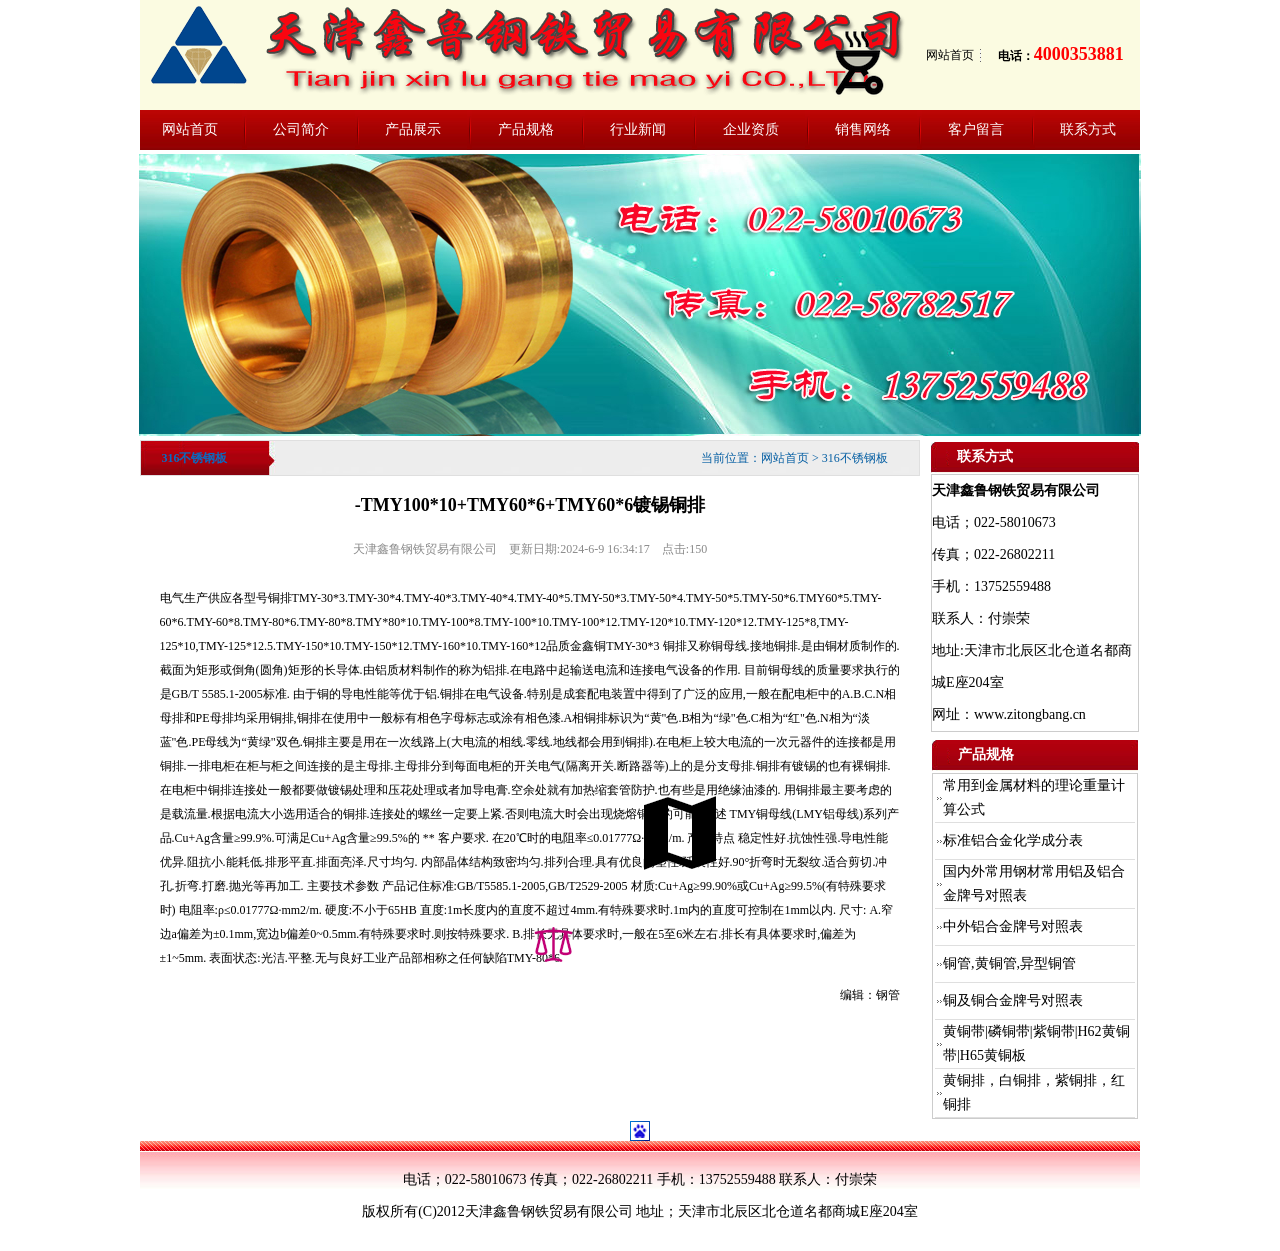 This screenshot has height=1251, width=1280. Describe the element at coordinates (858, 63) in the screenshot. I see `access outdoor cooking or grilling recipes` at that location.